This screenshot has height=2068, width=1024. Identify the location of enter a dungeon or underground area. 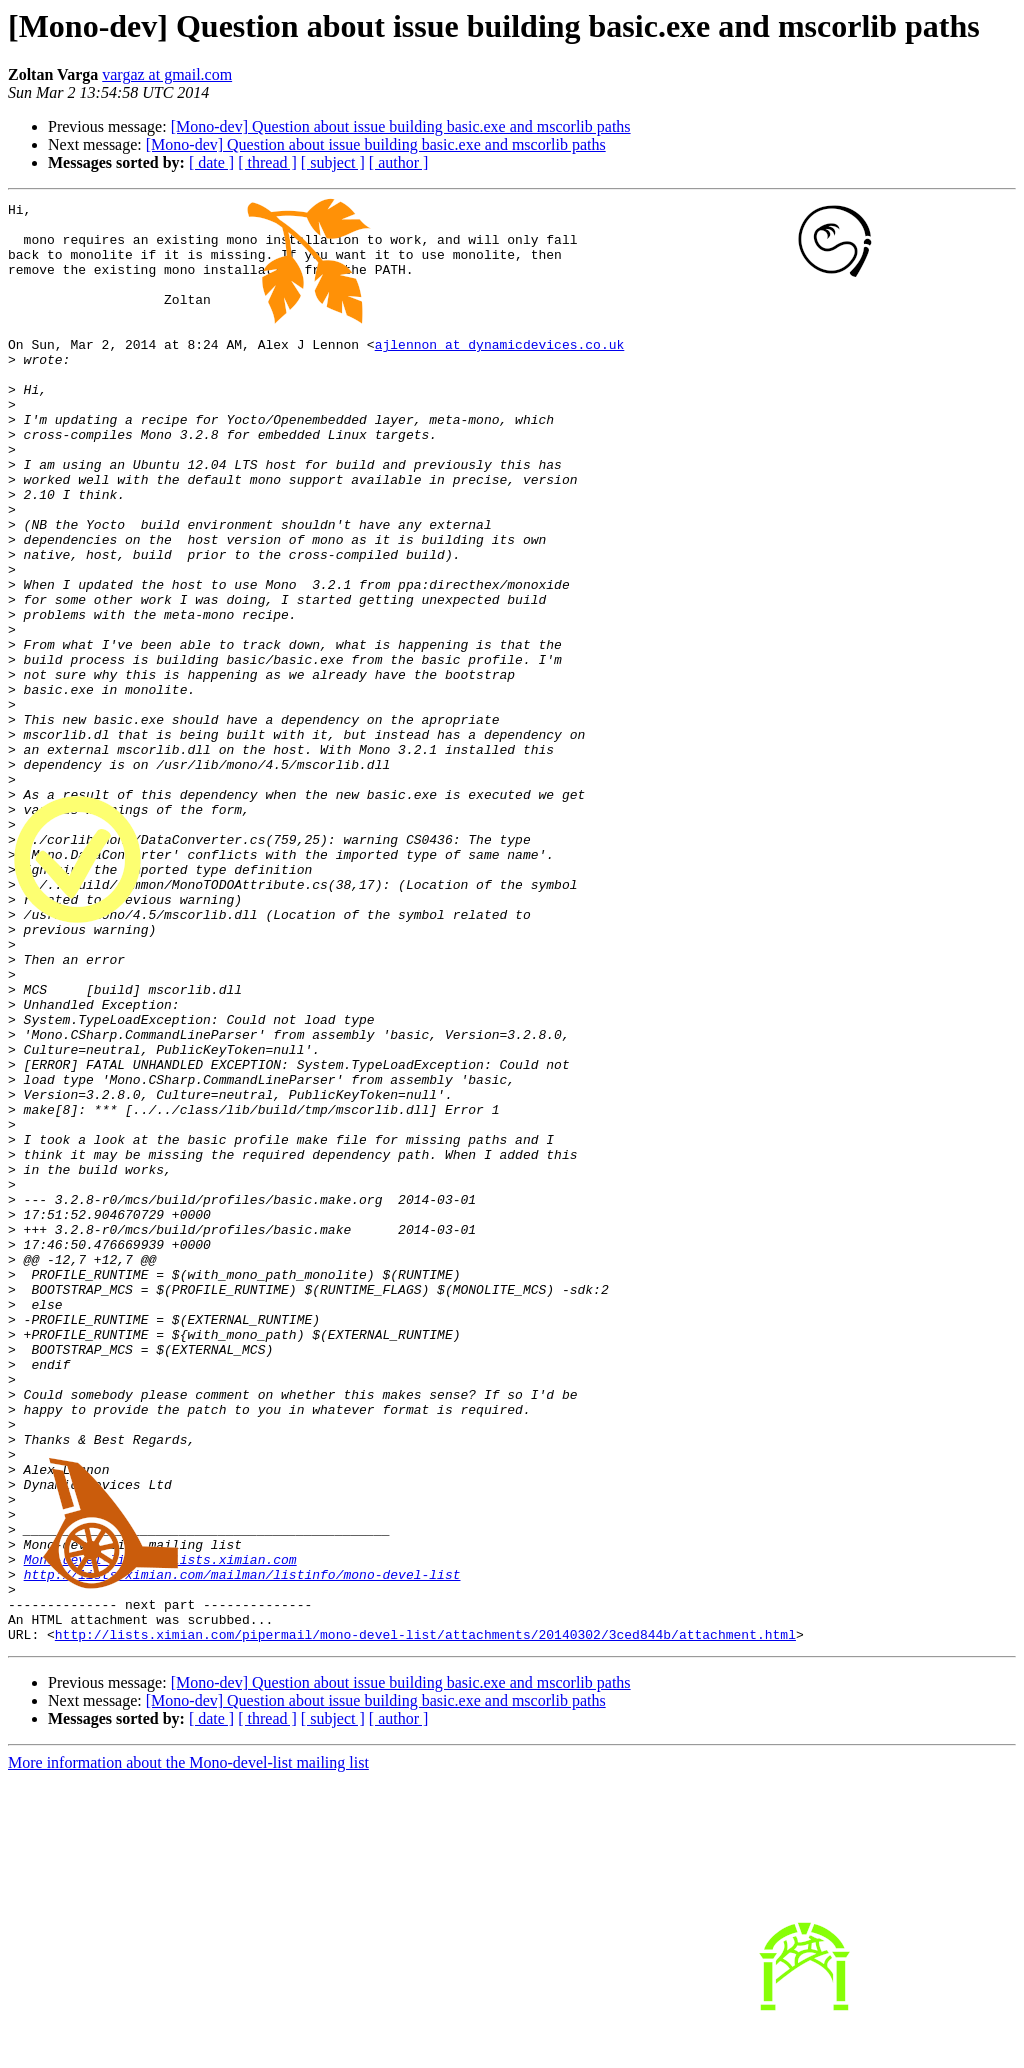
(804, 1966).